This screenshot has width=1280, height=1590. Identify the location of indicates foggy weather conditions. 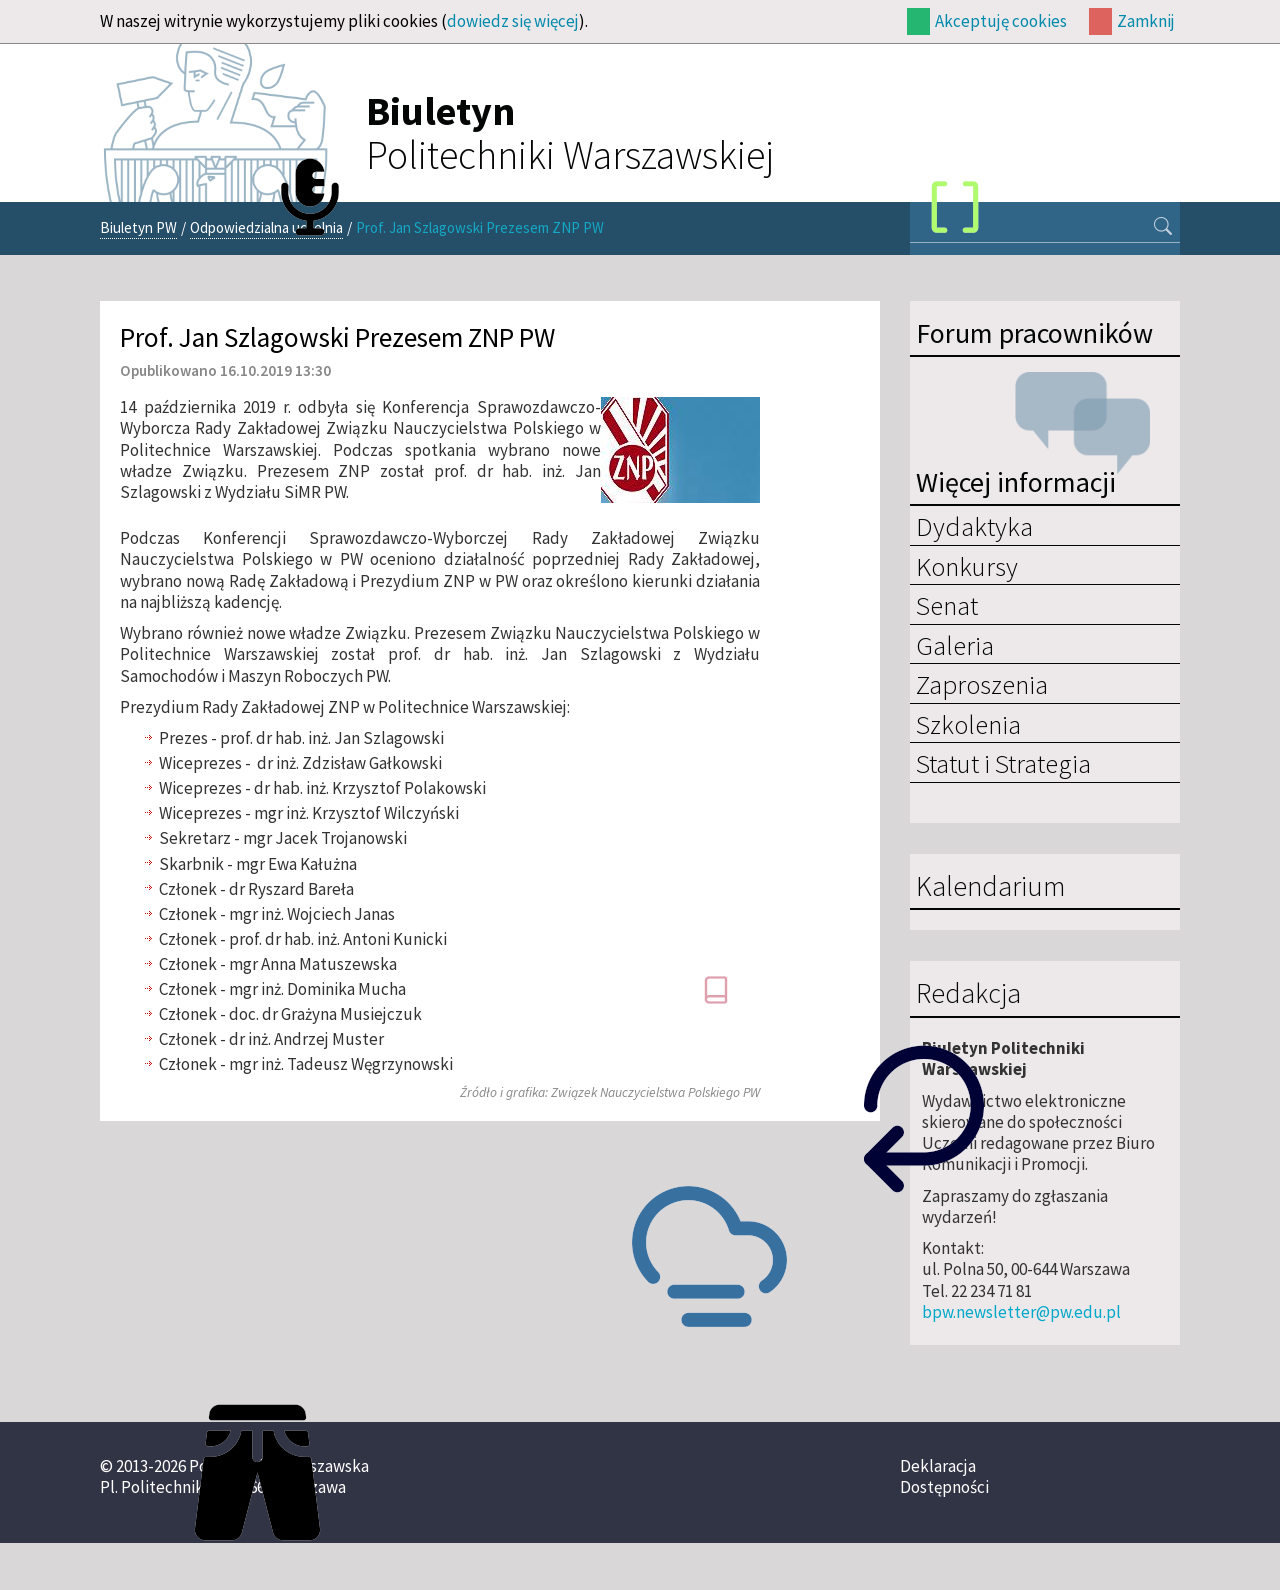
(709, 1256).